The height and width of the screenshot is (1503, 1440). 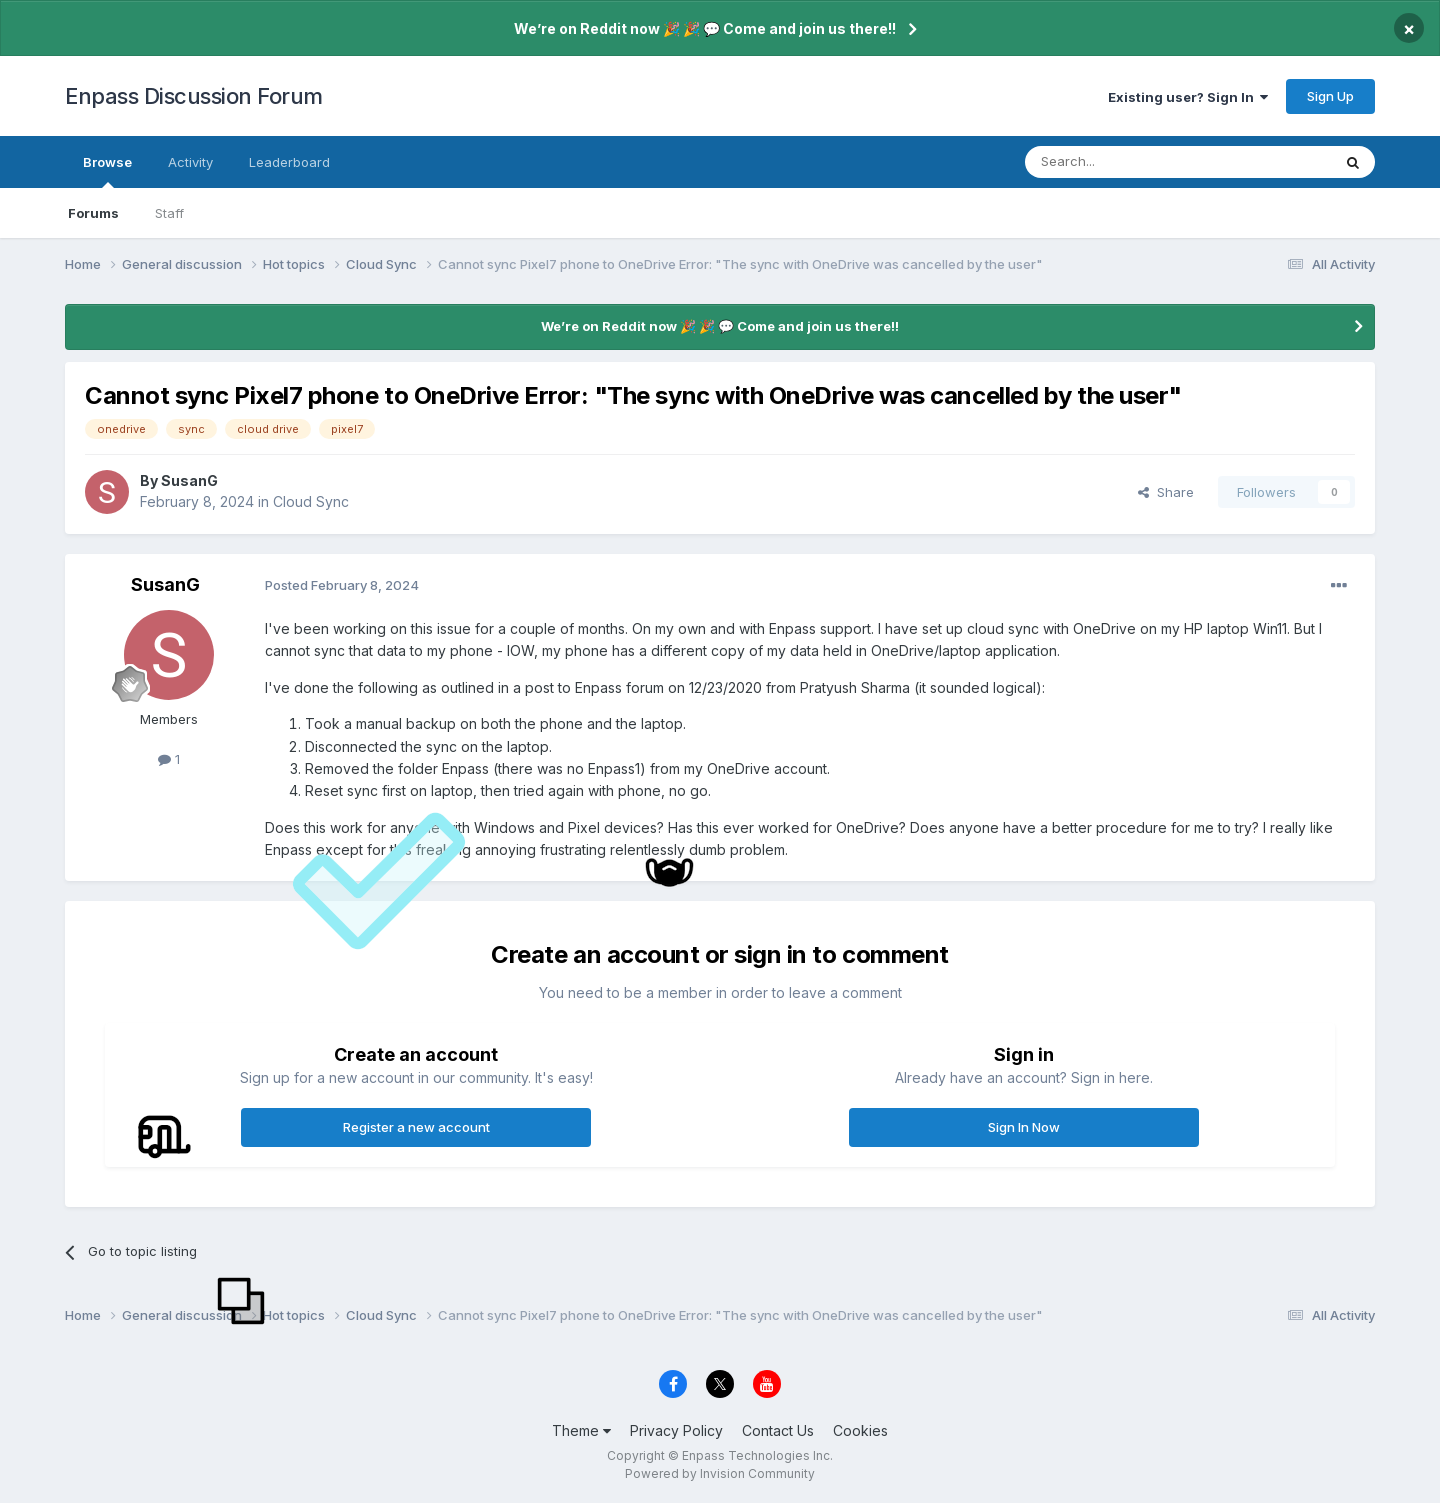 What do you see at coordinates (164, 1134) in the screenshot?
I see `select caravan or RV accommodation` at bounding box center [164, 1134].